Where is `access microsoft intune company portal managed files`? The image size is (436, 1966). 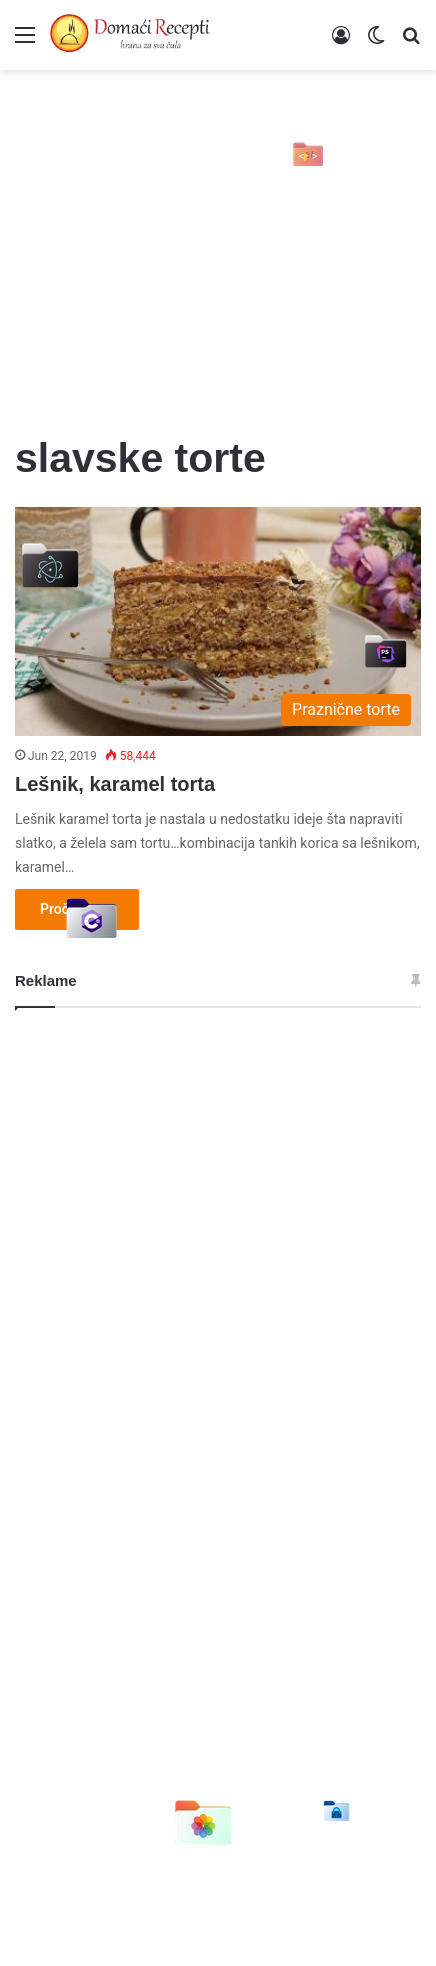 access microsoft intune company portal managed files is located at coordinates (336, 1811).